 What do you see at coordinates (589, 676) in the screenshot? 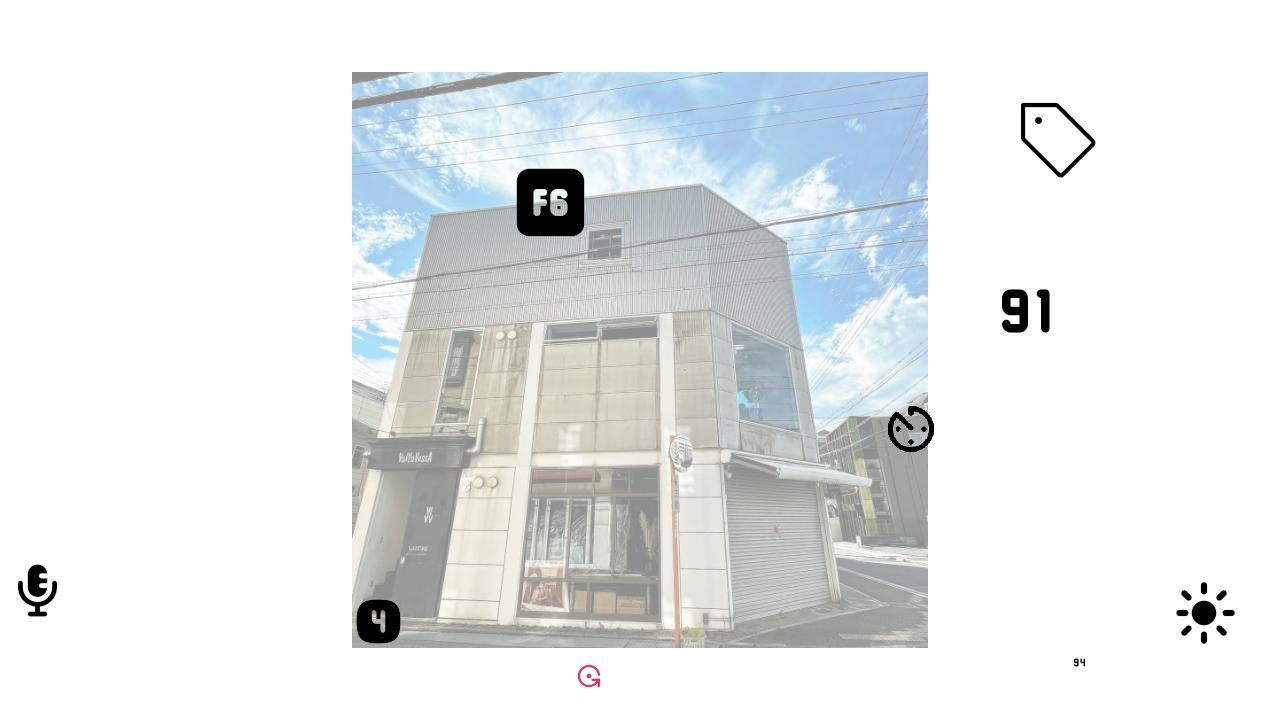
I see `rotate or refresh content` at bounding box center [589, 676].